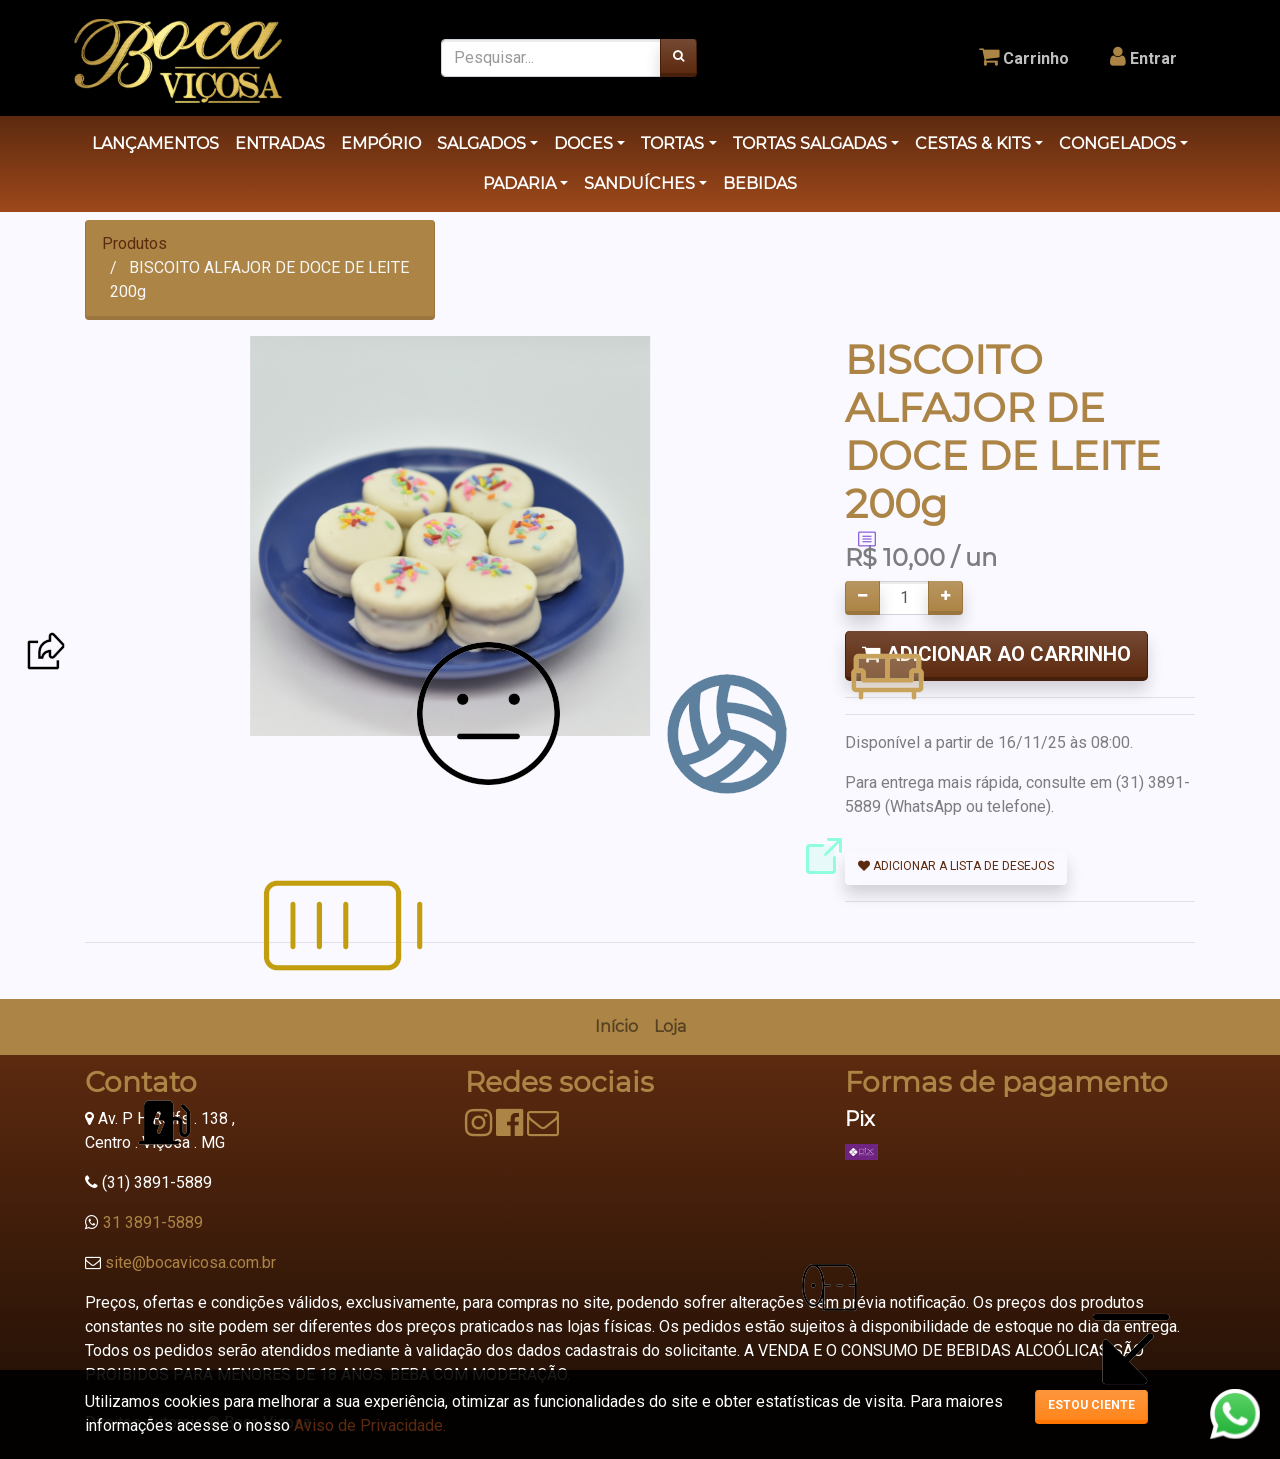 The width and height of the screenshot is (1280, 1459). Describe the element at coordinates (488, 713) in the screenshot. I see `rate your experience as neutral` at that location.